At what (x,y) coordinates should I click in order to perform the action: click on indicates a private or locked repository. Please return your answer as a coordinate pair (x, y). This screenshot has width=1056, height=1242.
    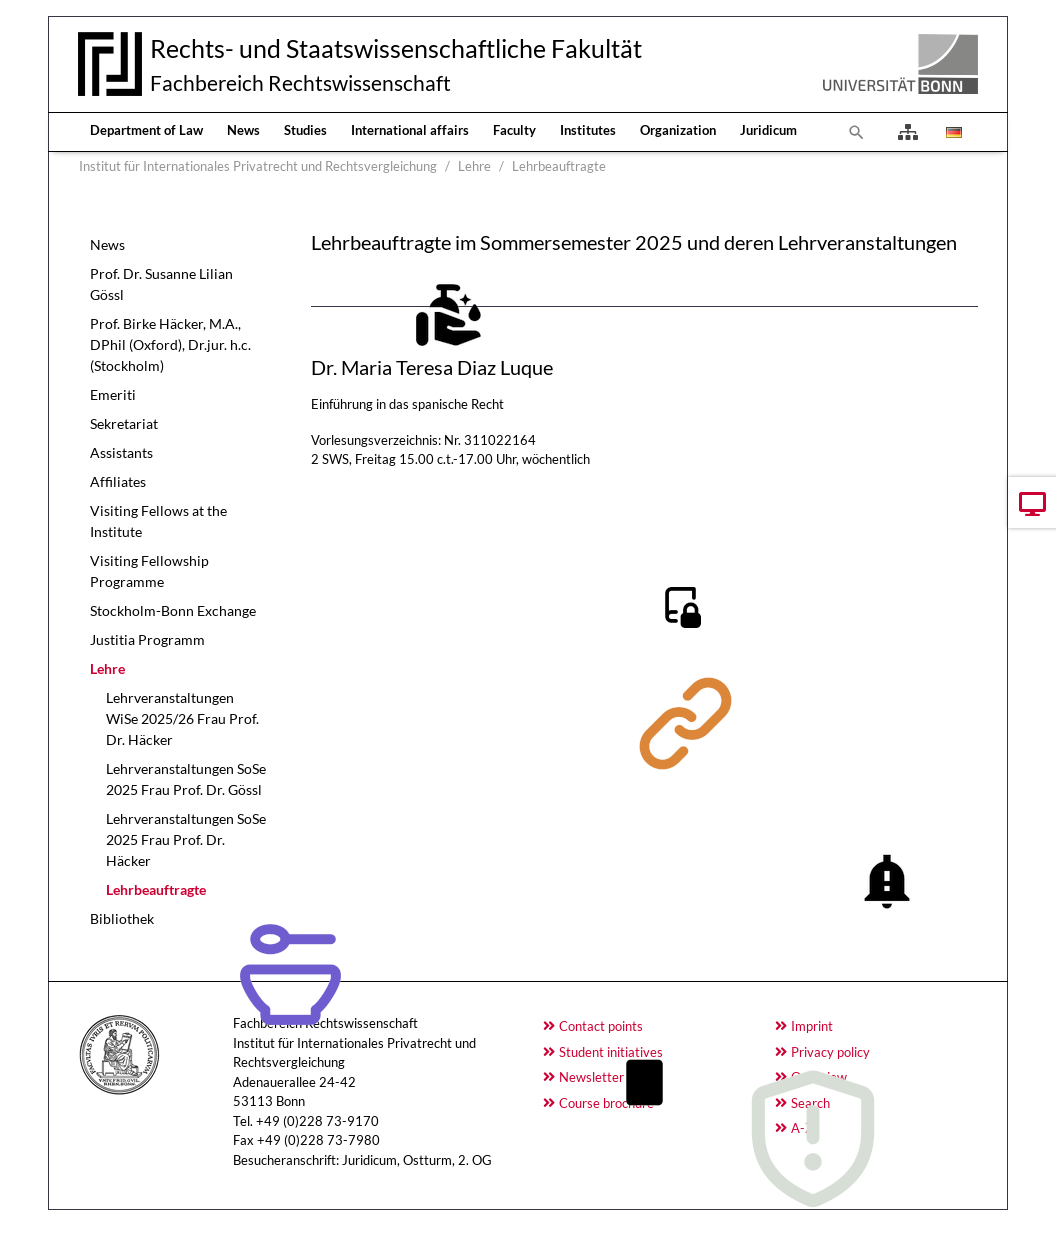
    Looking at the image, I should click on (680, 607).